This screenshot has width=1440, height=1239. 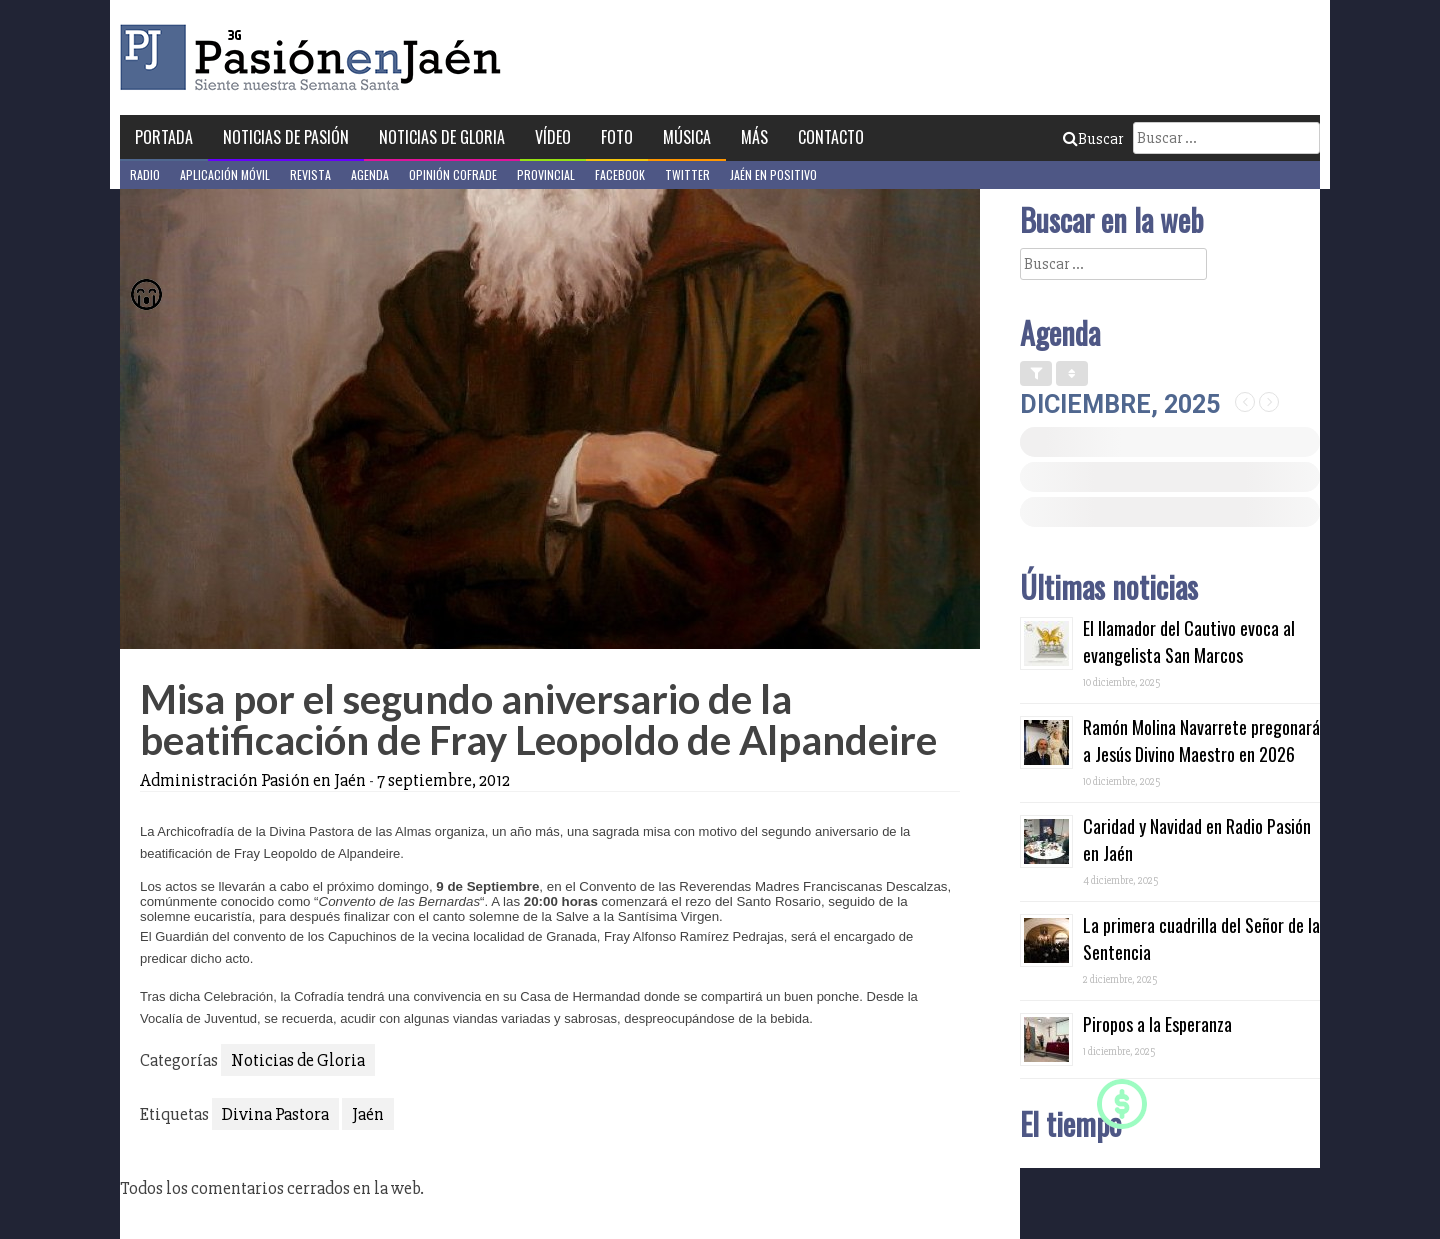 What do you see at coordinates (1122, 1104) in the screenshot?
I see `indicates a paid or premium feature` at bounding box center [1122, 1104].